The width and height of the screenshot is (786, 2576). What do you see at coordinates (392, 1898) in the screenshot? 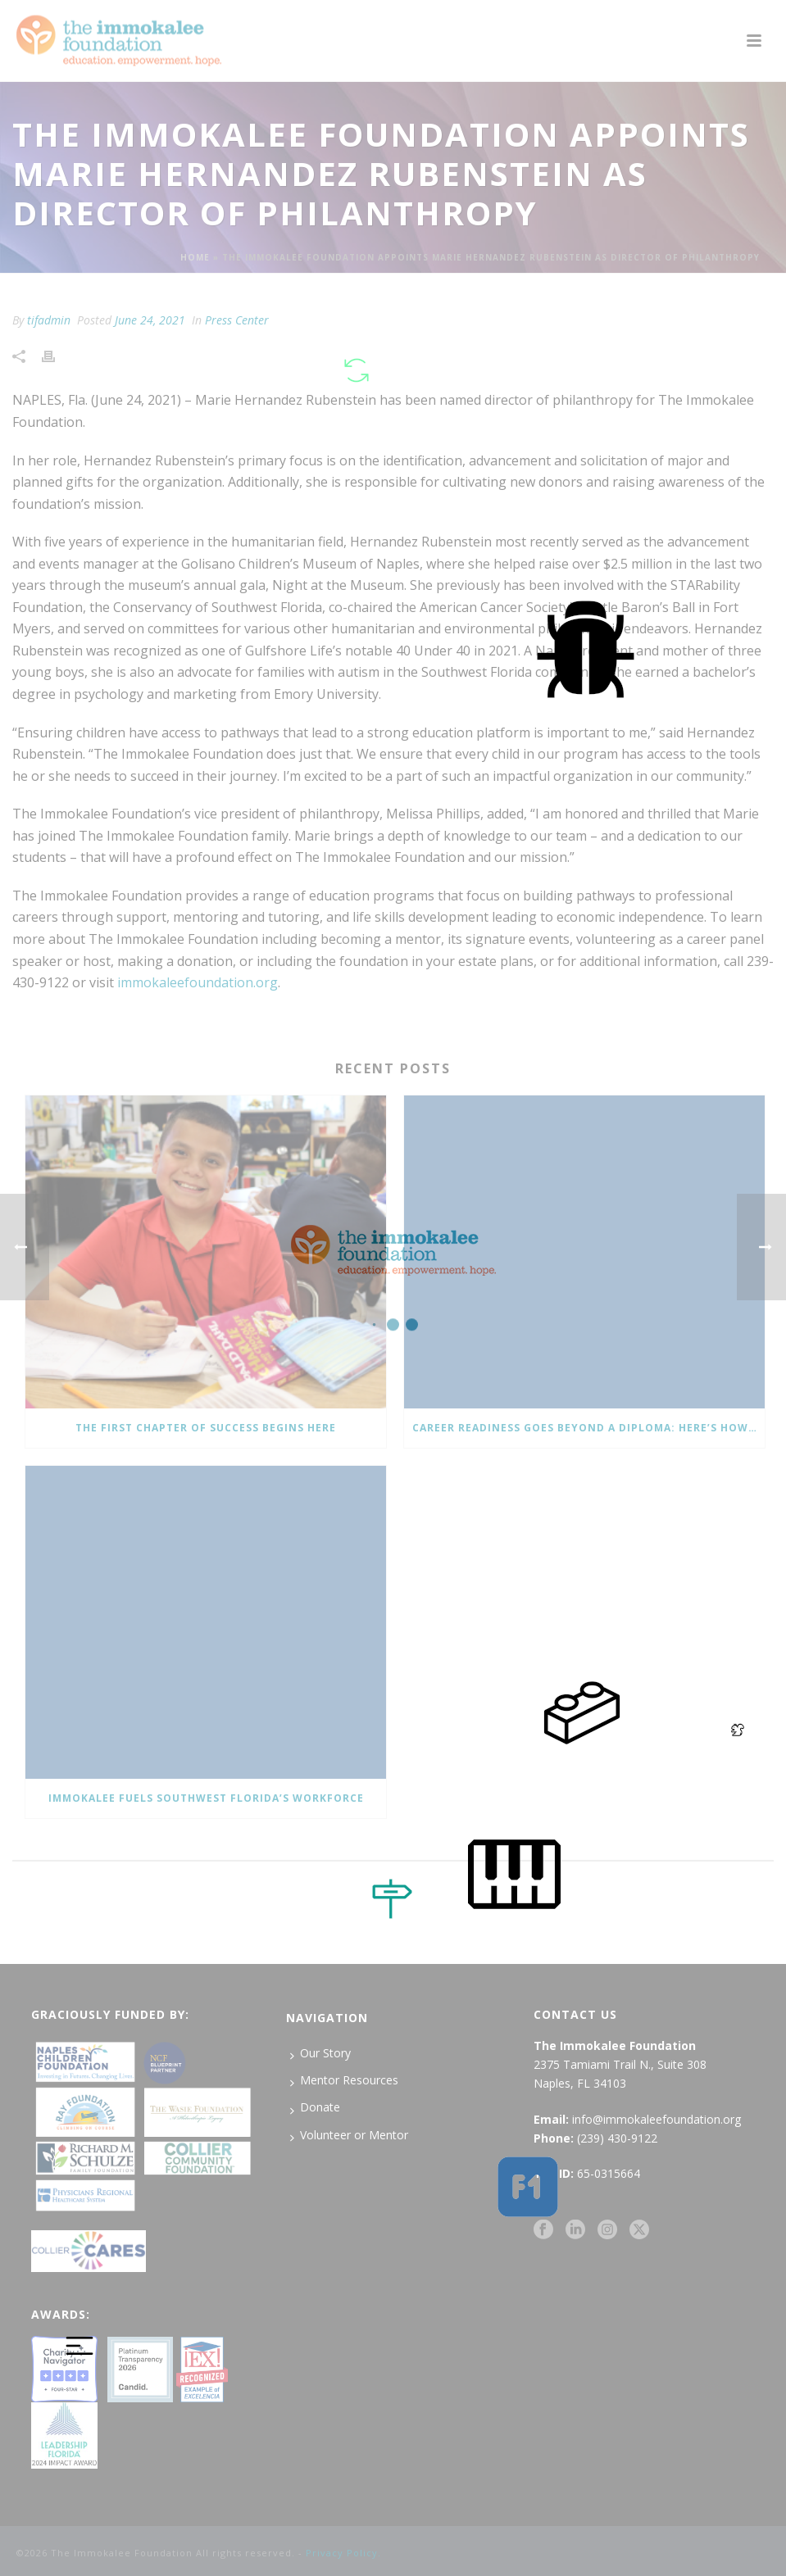
I see `view project milestones` at bounding box center [392, 1898].